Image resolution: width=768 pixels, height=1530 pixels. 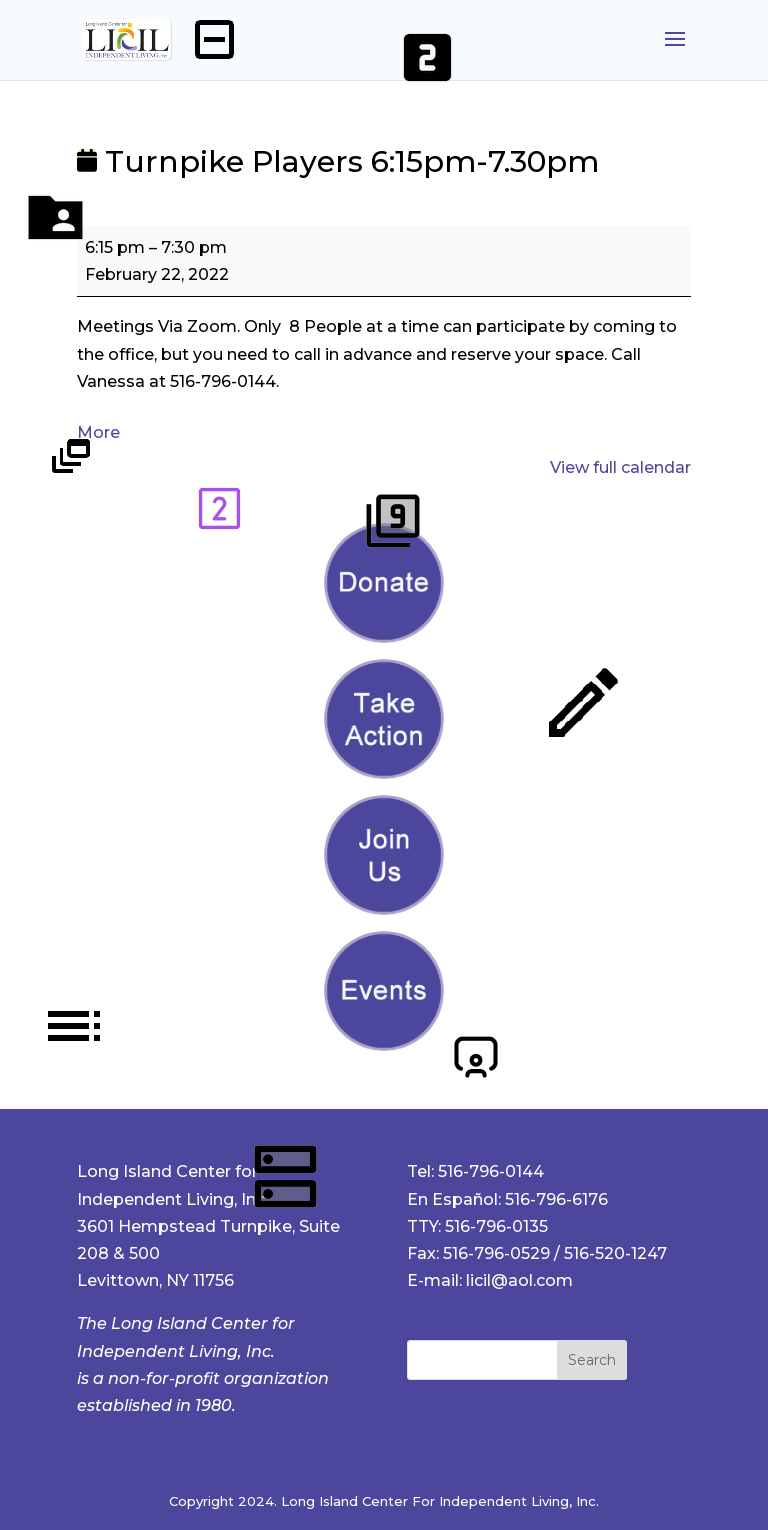 I want to click on select option number two, so click(x=219, y=508).